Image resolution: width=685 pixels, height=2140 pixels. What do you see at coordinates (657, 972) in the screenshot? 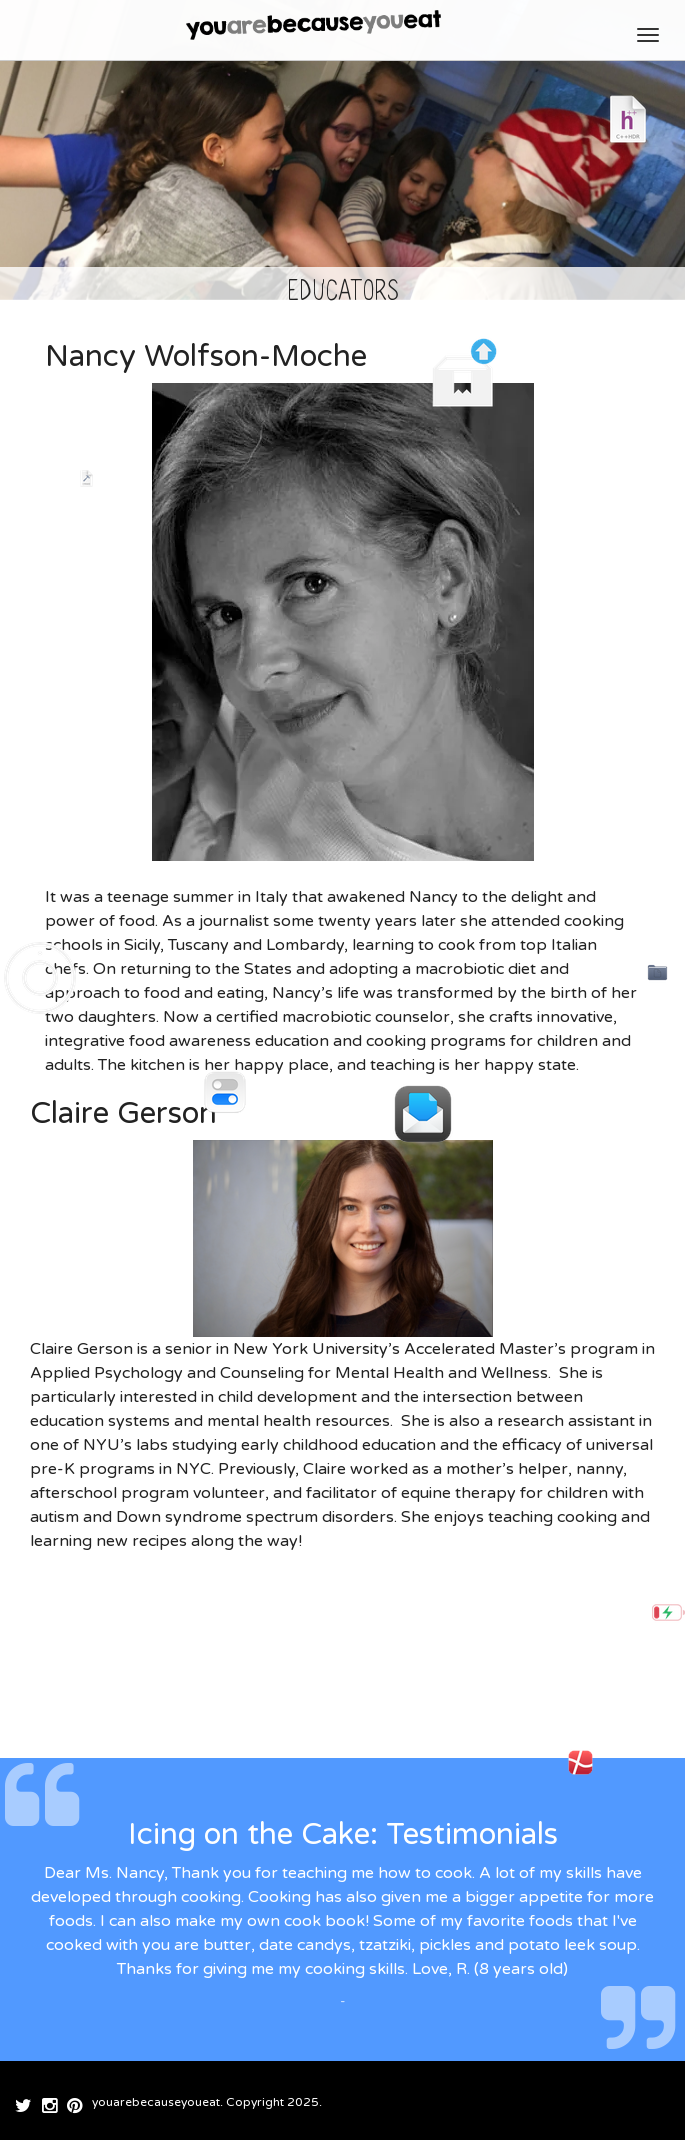
I see `open your documents folder` at bounding box center [657, 972].